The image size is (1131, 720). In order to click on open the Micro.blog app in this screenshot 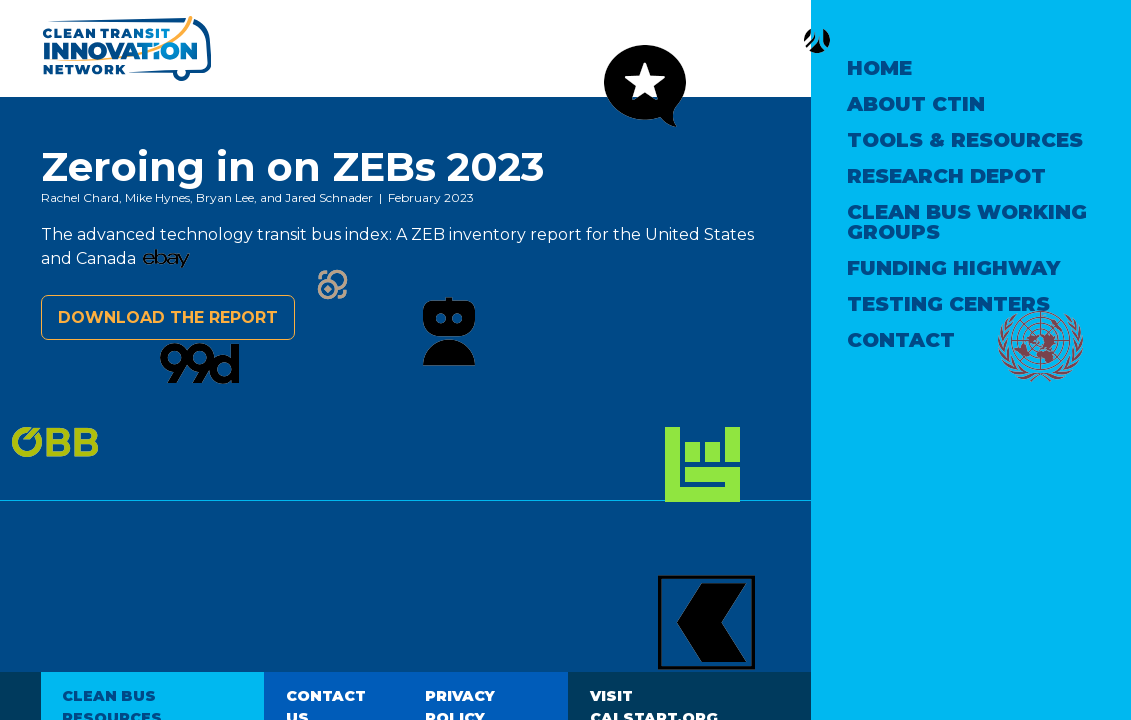, I will do `click(645, 86)`.